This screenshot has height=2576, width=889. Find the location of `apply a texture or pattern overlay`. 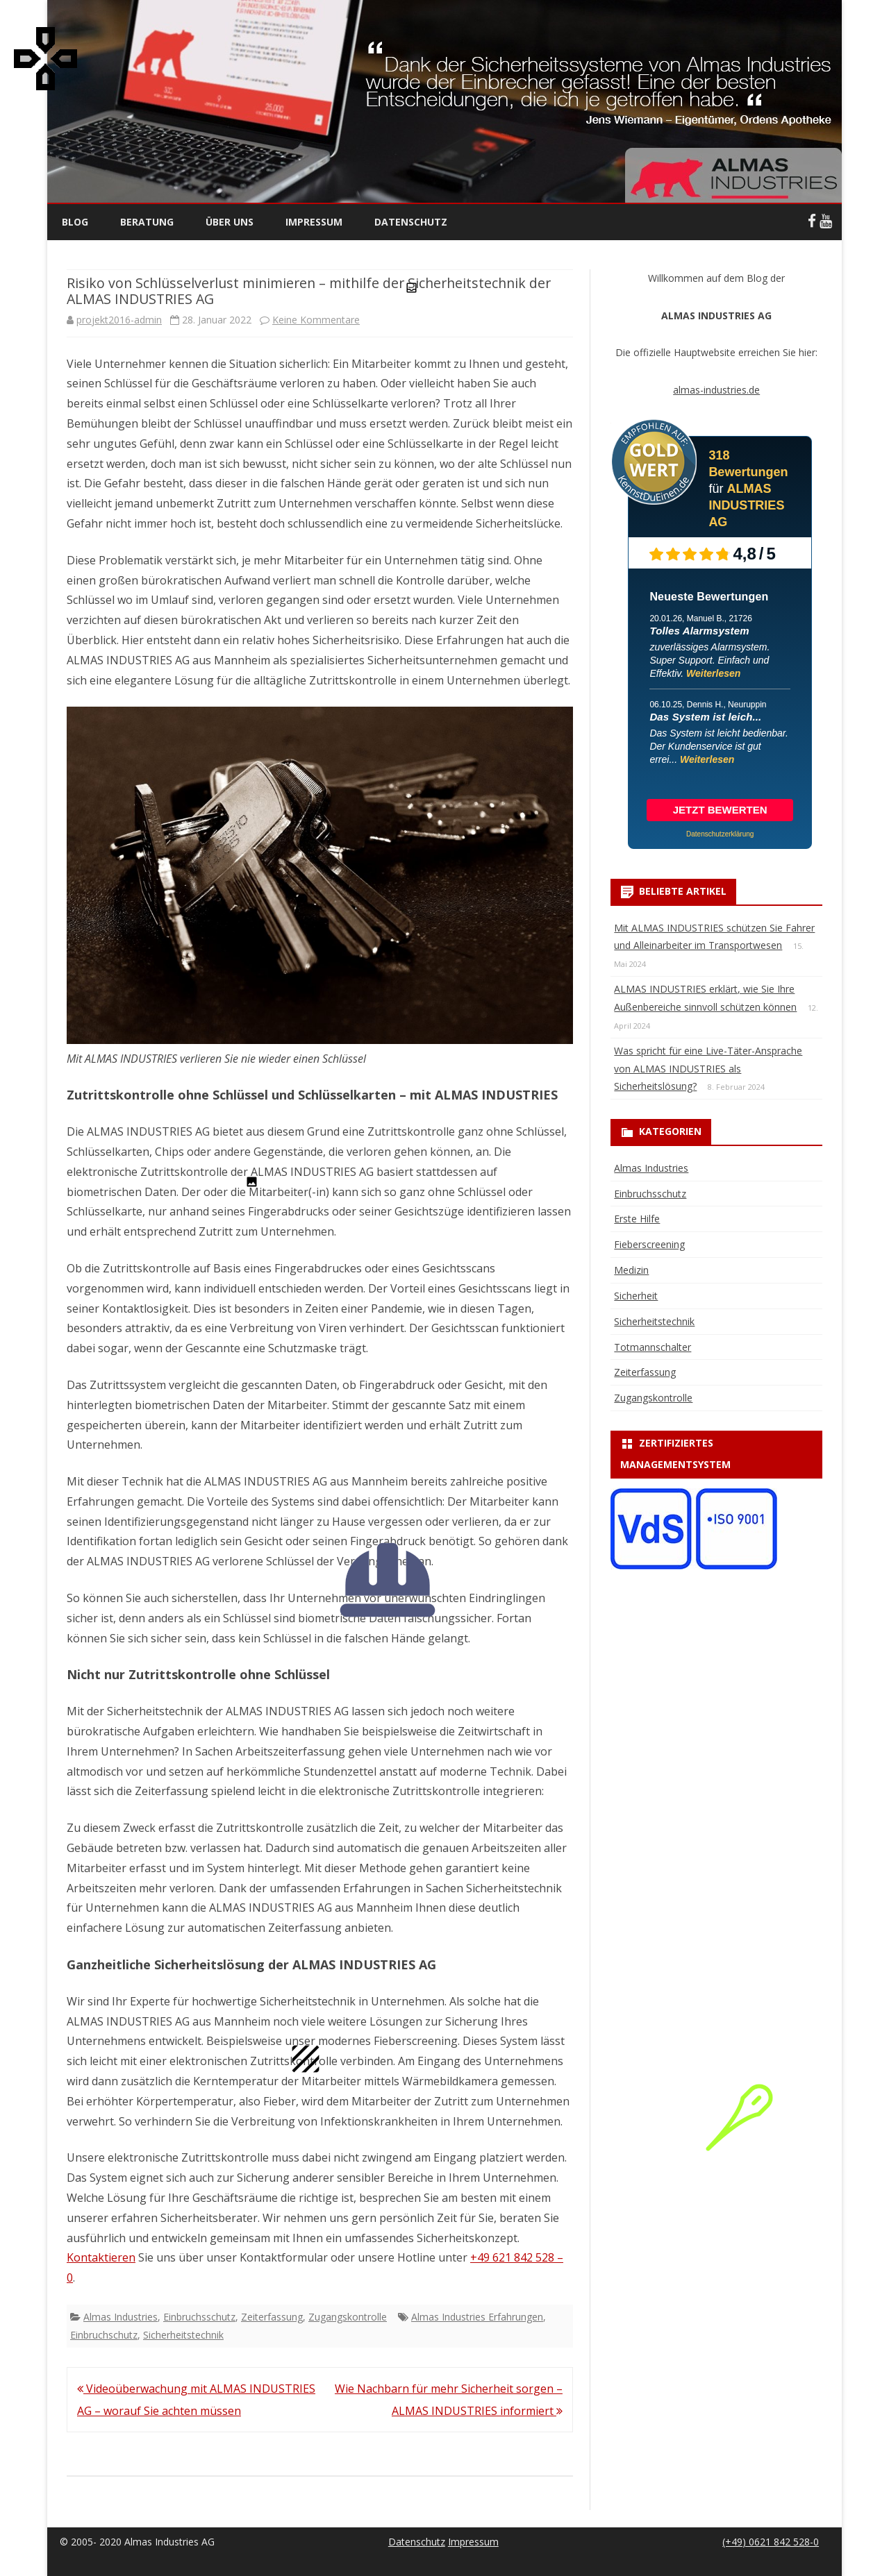

apply a texture or pattern overlay is located at coordinates (306, 2059).